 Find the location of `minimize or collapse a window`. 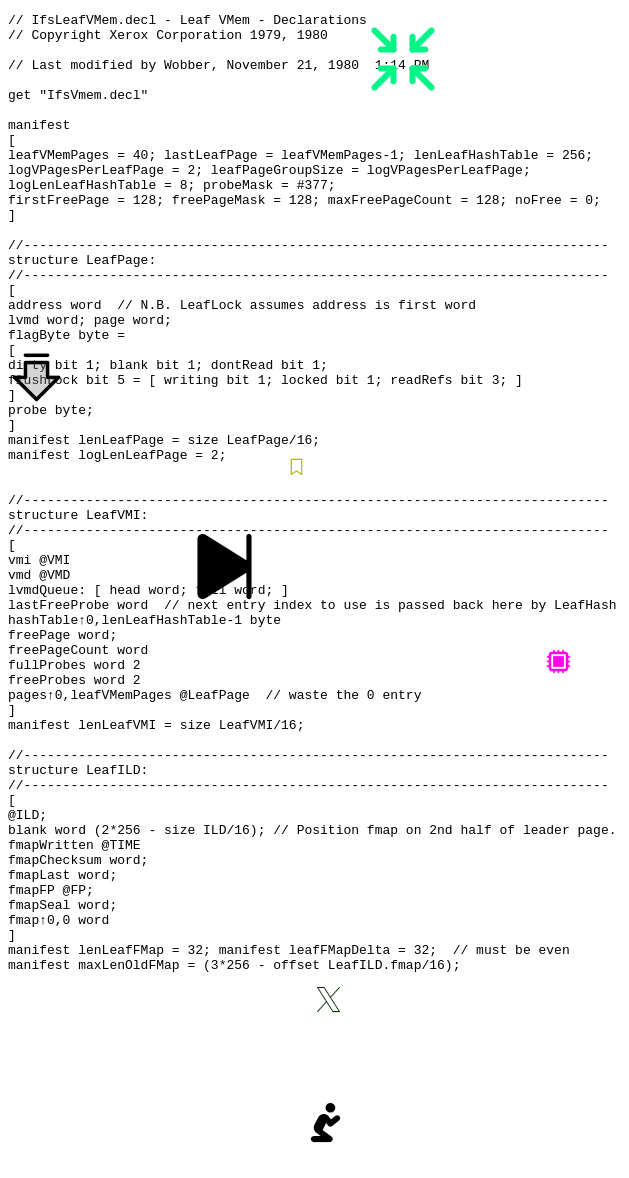

minimize or collapse a window is located at coordinates (403, 59).